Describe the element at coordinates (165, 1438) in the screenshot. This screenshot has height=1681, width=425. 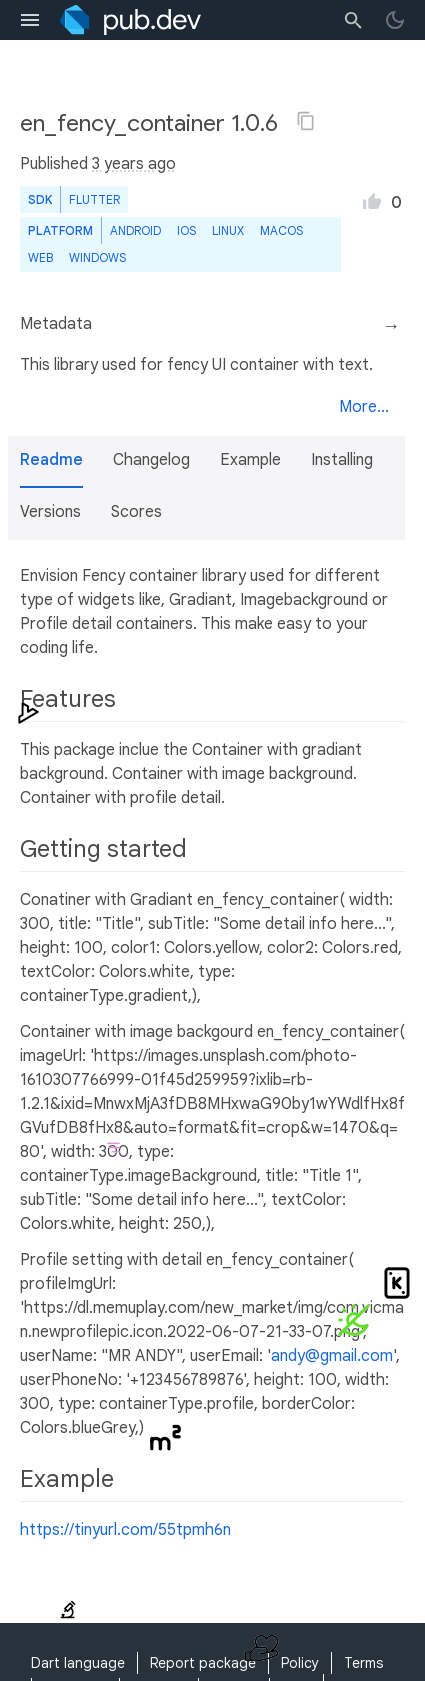
I see `display area measurement in square meters` at that location.